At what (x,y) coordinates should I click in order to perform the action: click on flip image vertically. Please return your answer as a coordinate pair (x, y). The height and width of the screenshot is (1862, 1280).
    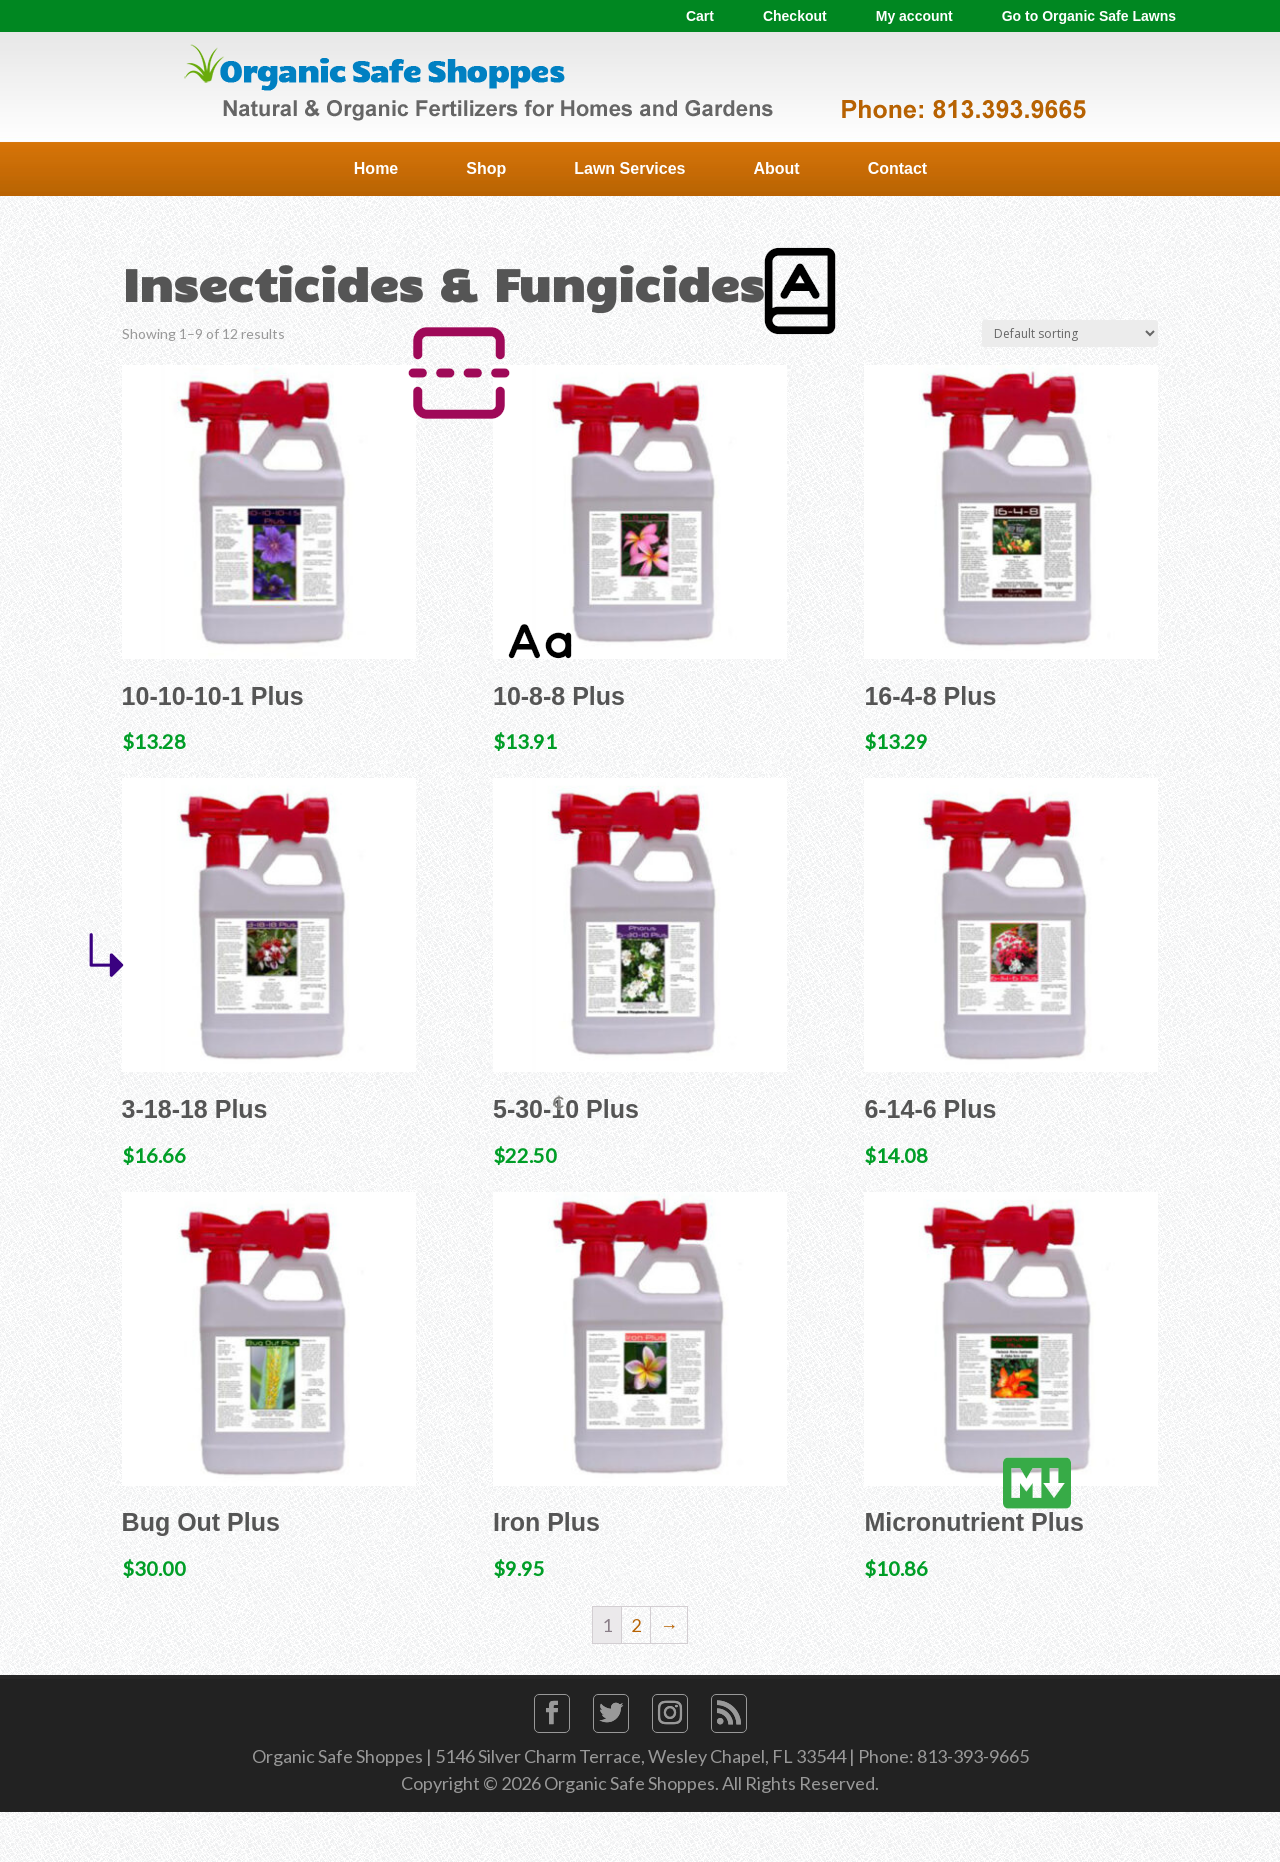
    Looking at the image, I should click on (459, 373).